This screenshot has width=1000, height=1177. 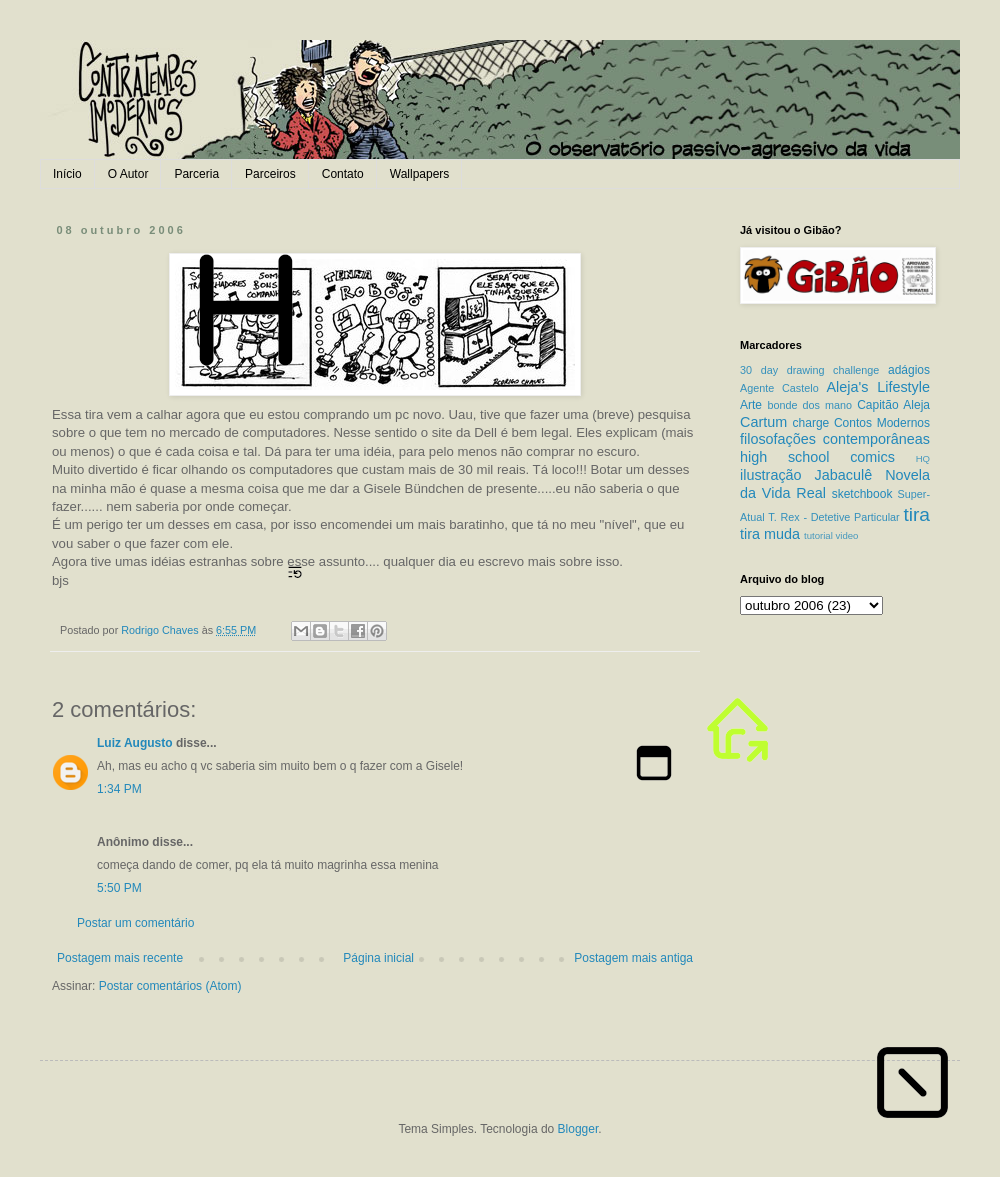 What do you see at coordinates (654, 763) in the screenshot?
I see `toggle the navigation bar visibility` at bounding box center [654, 763].